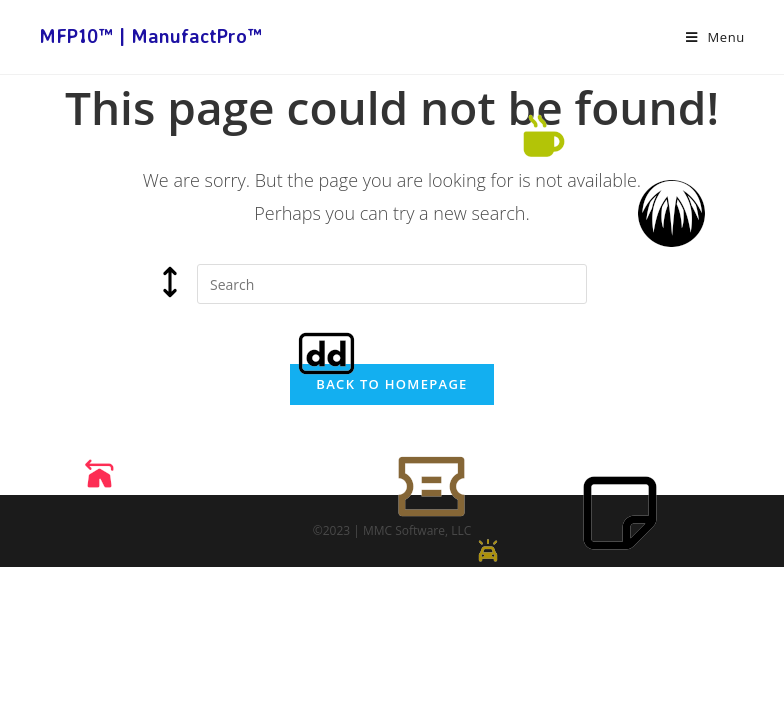 The width and height of the screenshot is (784, 720). I want to click on adjust vertical position or order, so click(170, 282).